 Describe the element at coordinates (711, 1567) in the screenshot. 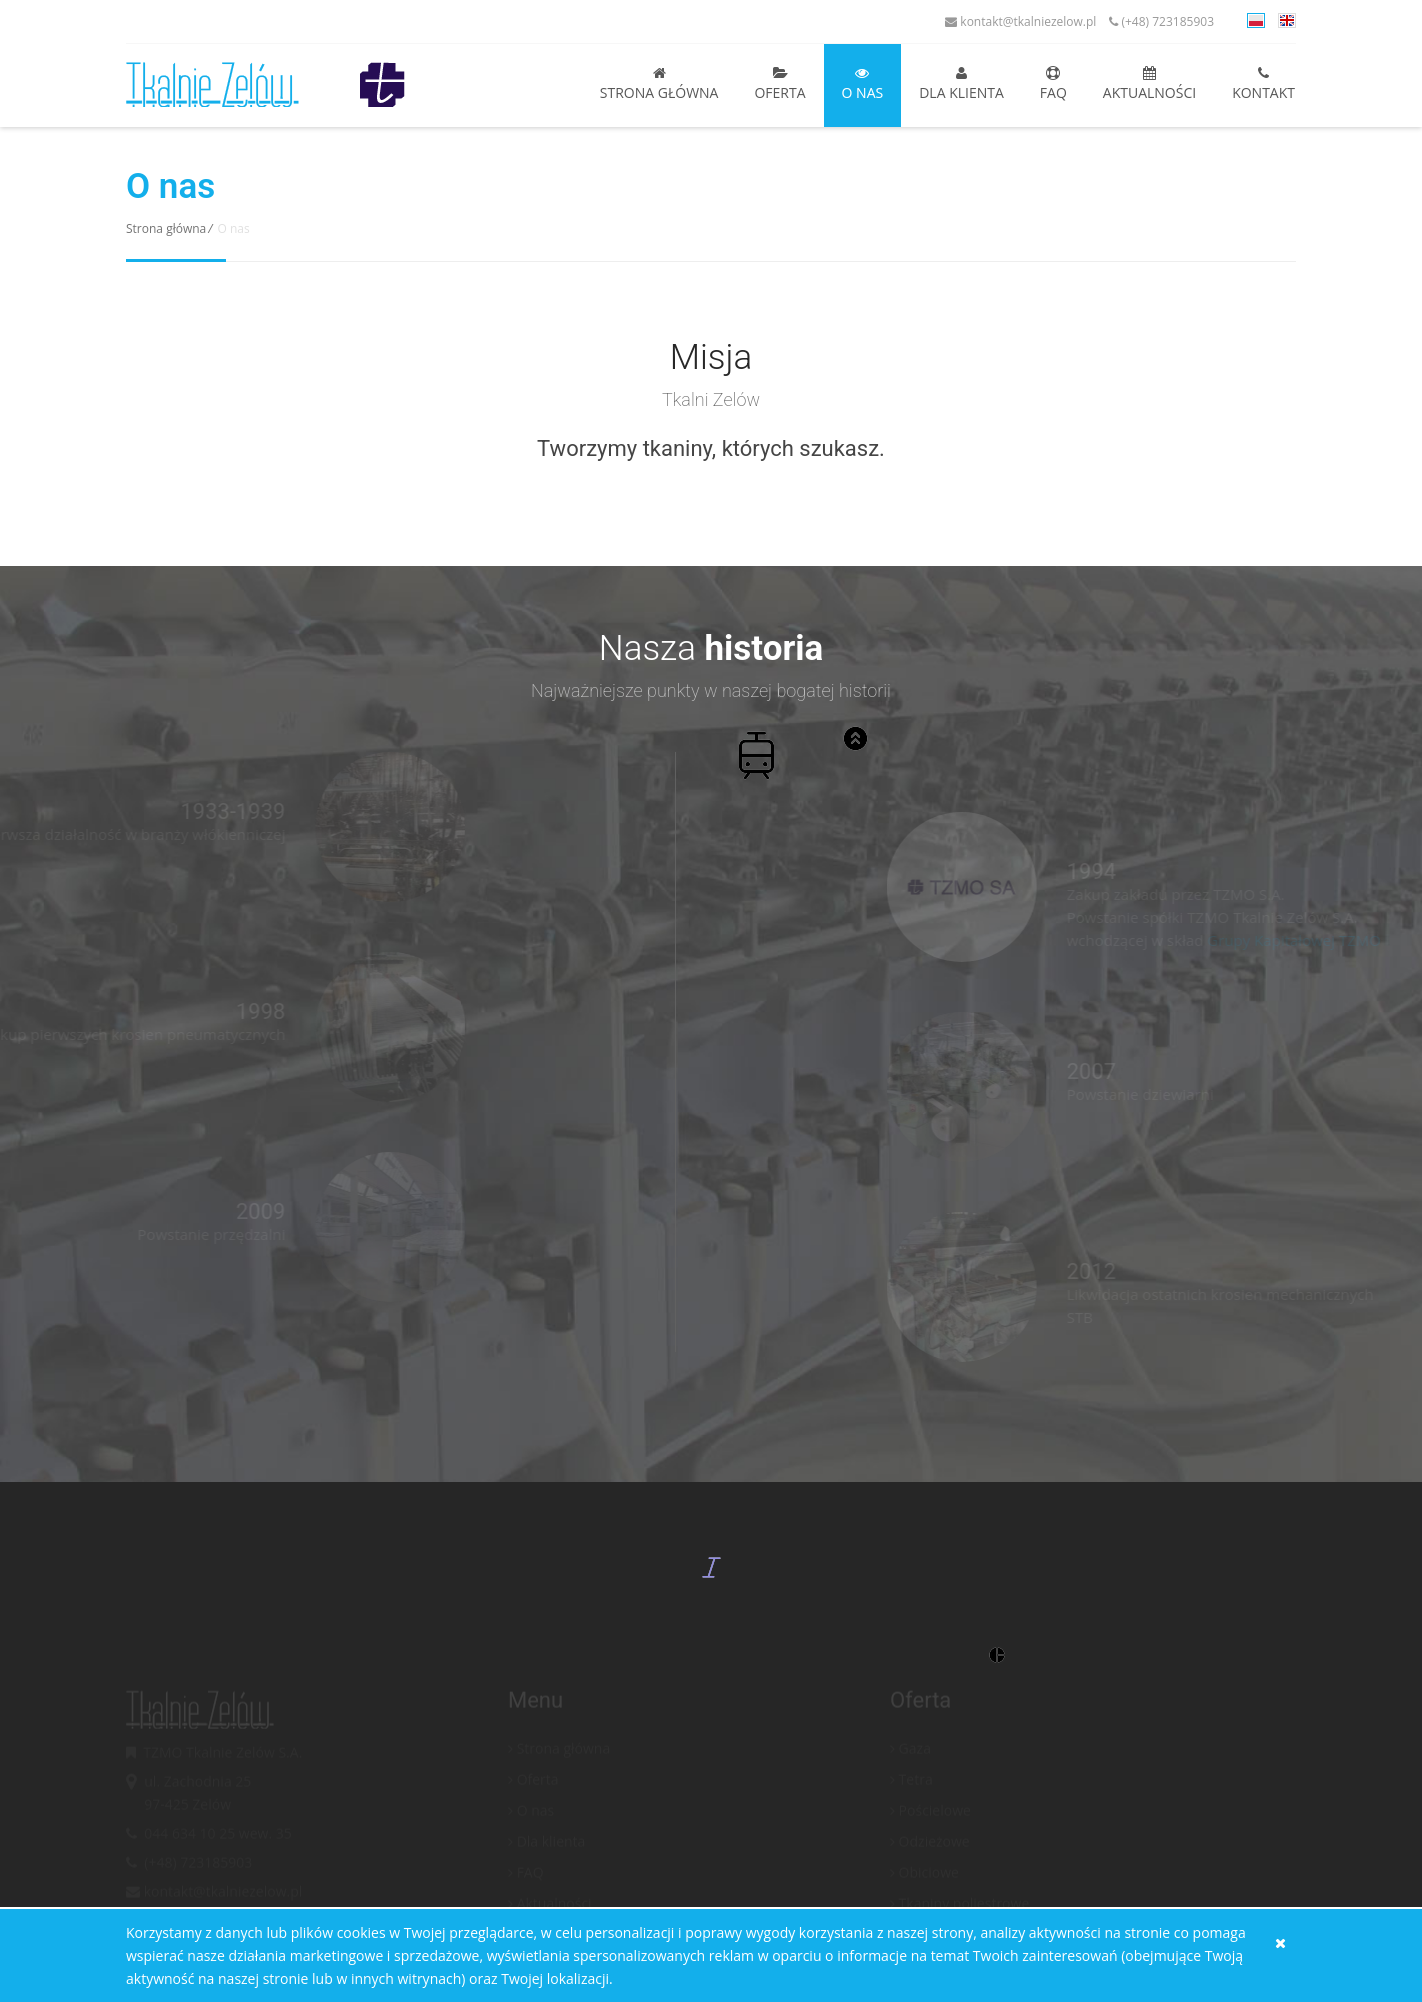

I see `apply italic formatting to selected text` at that location.